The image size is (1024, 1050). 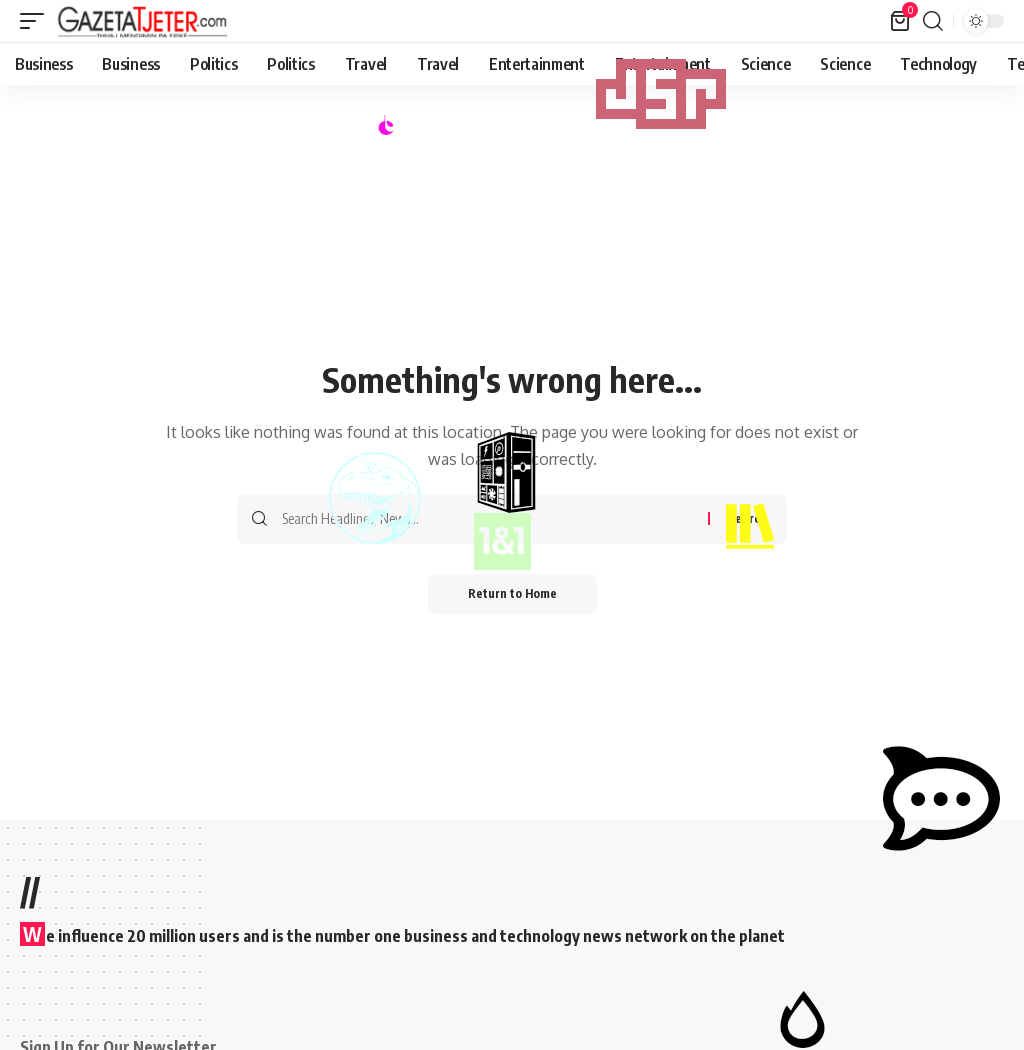 I want to click on open the StoryGraph app, so click(x=750, y=526).